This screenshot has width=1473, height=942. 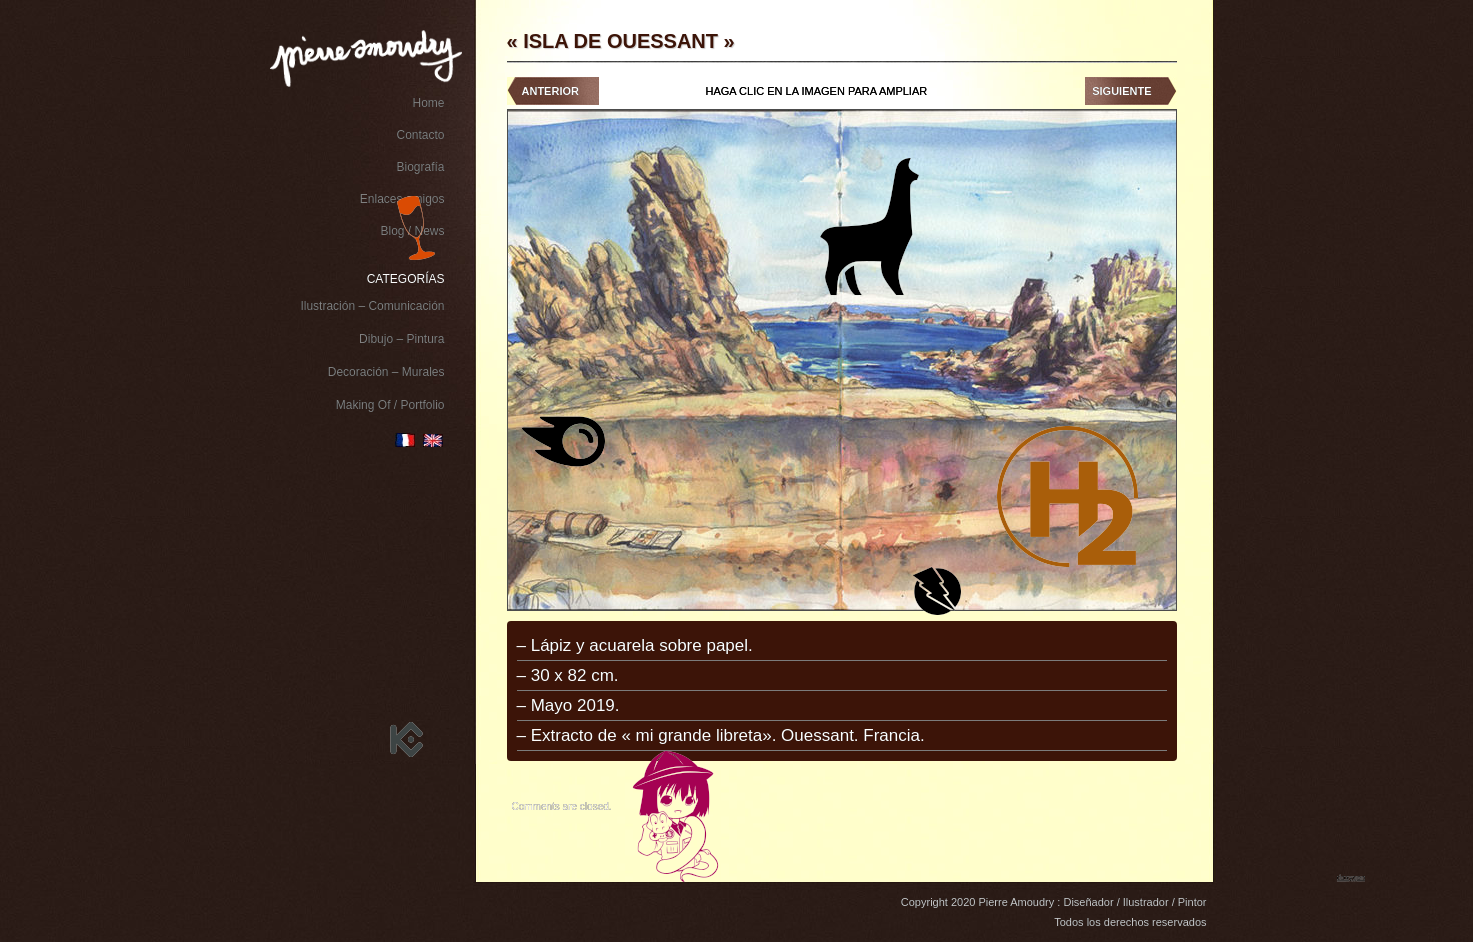 I want to click on wine compatibility layer application logo, so click(x=416, y=228).